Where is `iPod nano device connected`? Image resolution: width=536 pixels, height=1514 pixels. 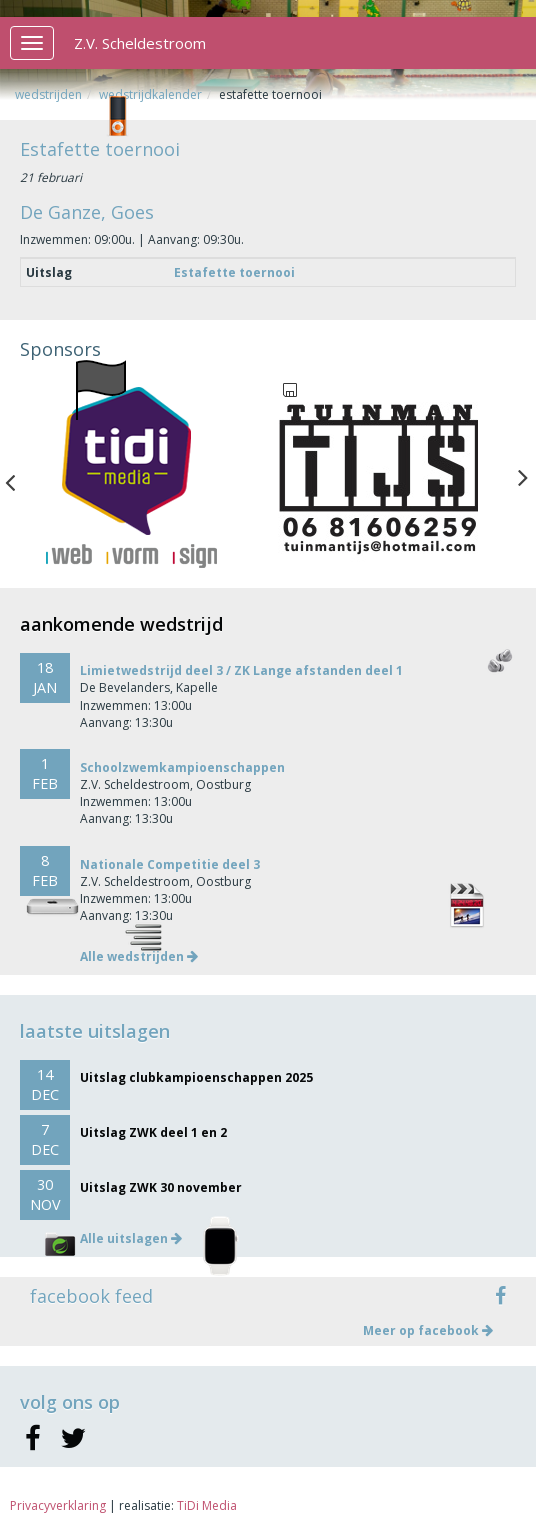
iPod nano device connected is located at coordinates (117, 116).